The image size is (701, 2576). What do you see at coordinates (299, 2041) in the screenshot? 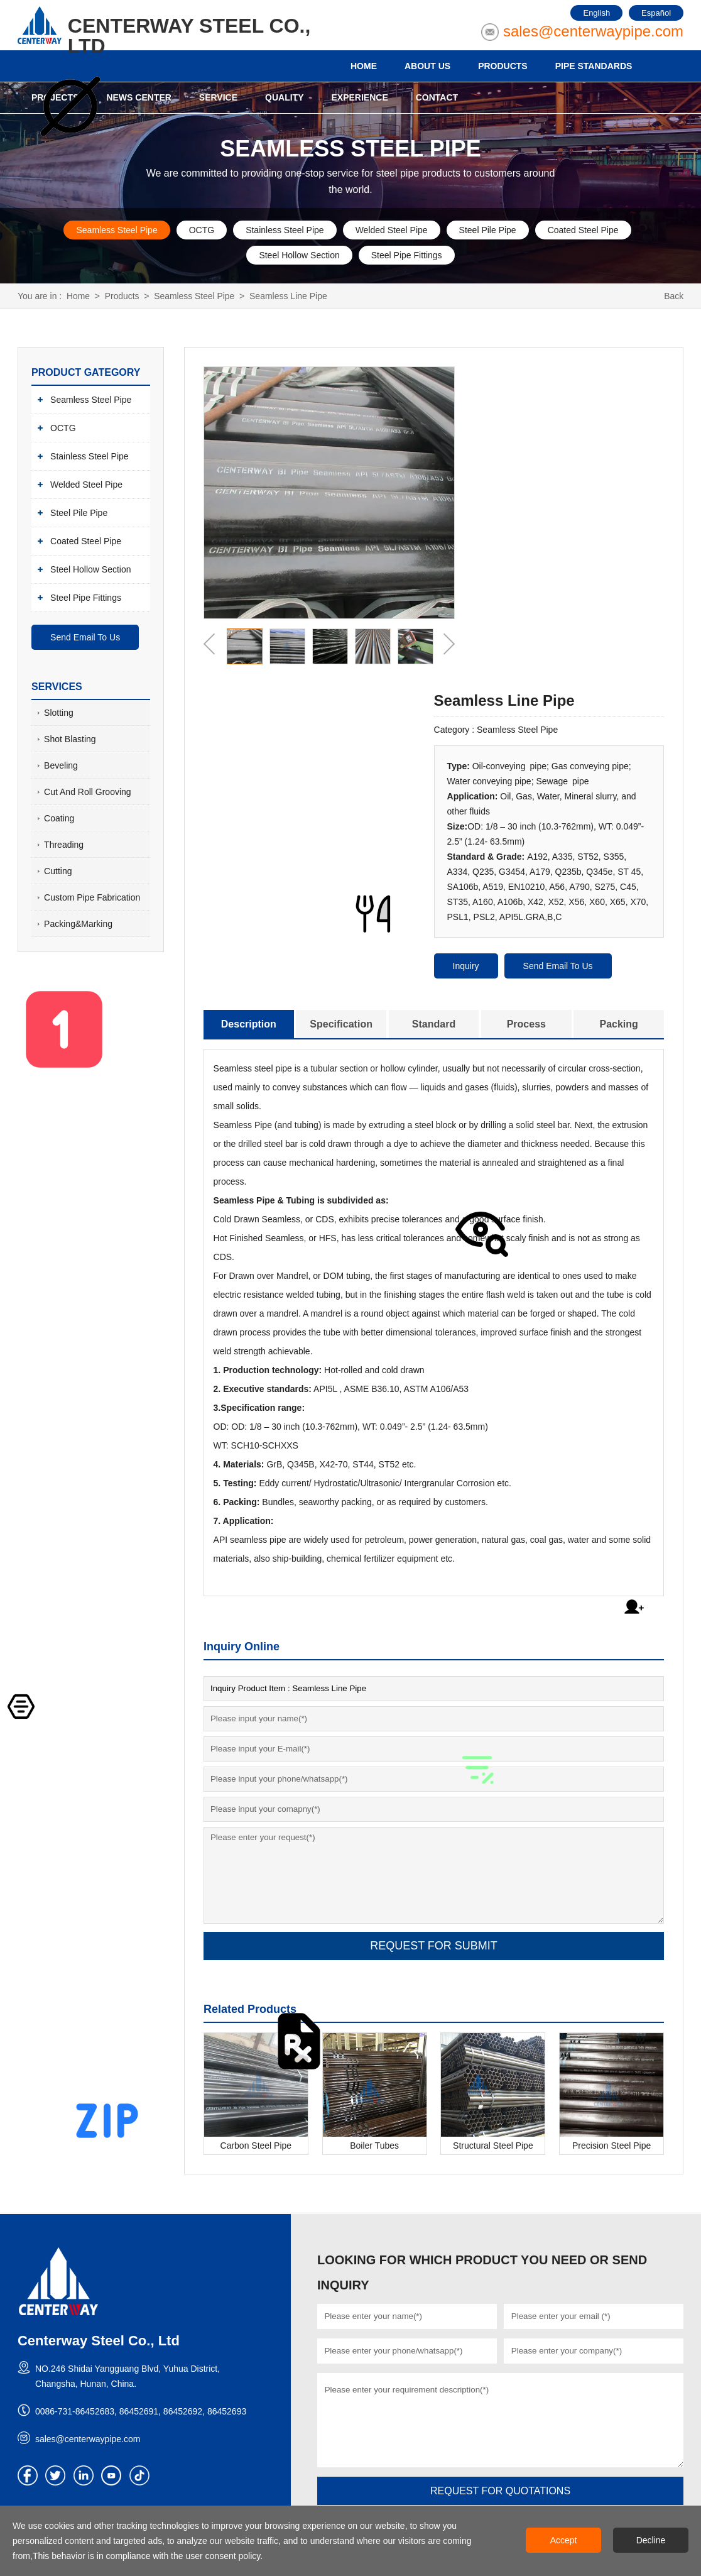
I see `view prescription document` at bounding box center [299, 2041].